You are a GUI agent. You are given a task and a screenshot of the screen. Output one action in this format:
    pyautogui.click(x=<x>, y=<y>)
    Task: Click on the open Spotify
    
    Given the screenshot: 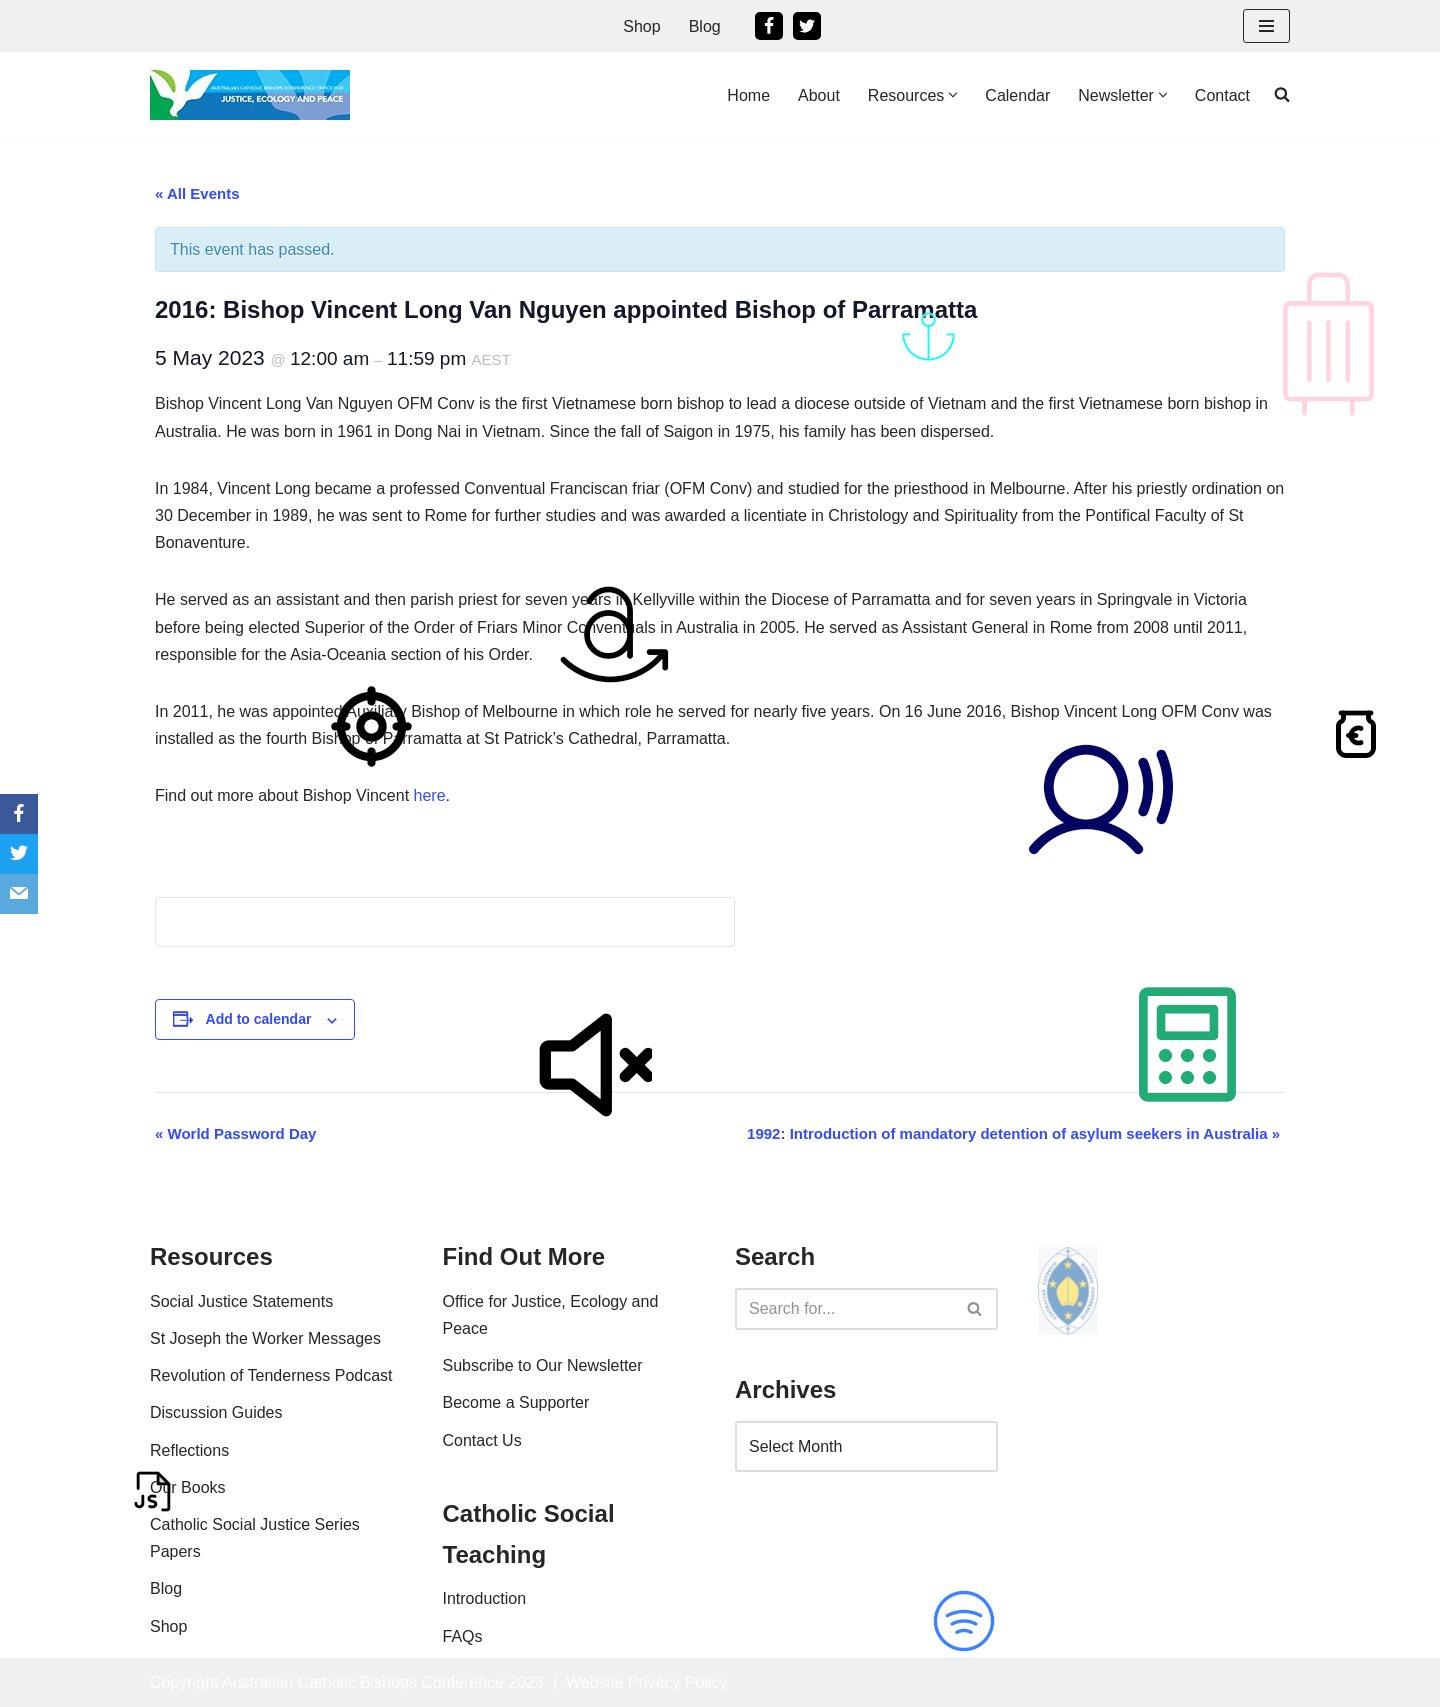 What is the action you would take?
    pyautogui.click(x=964, y=1621)
    